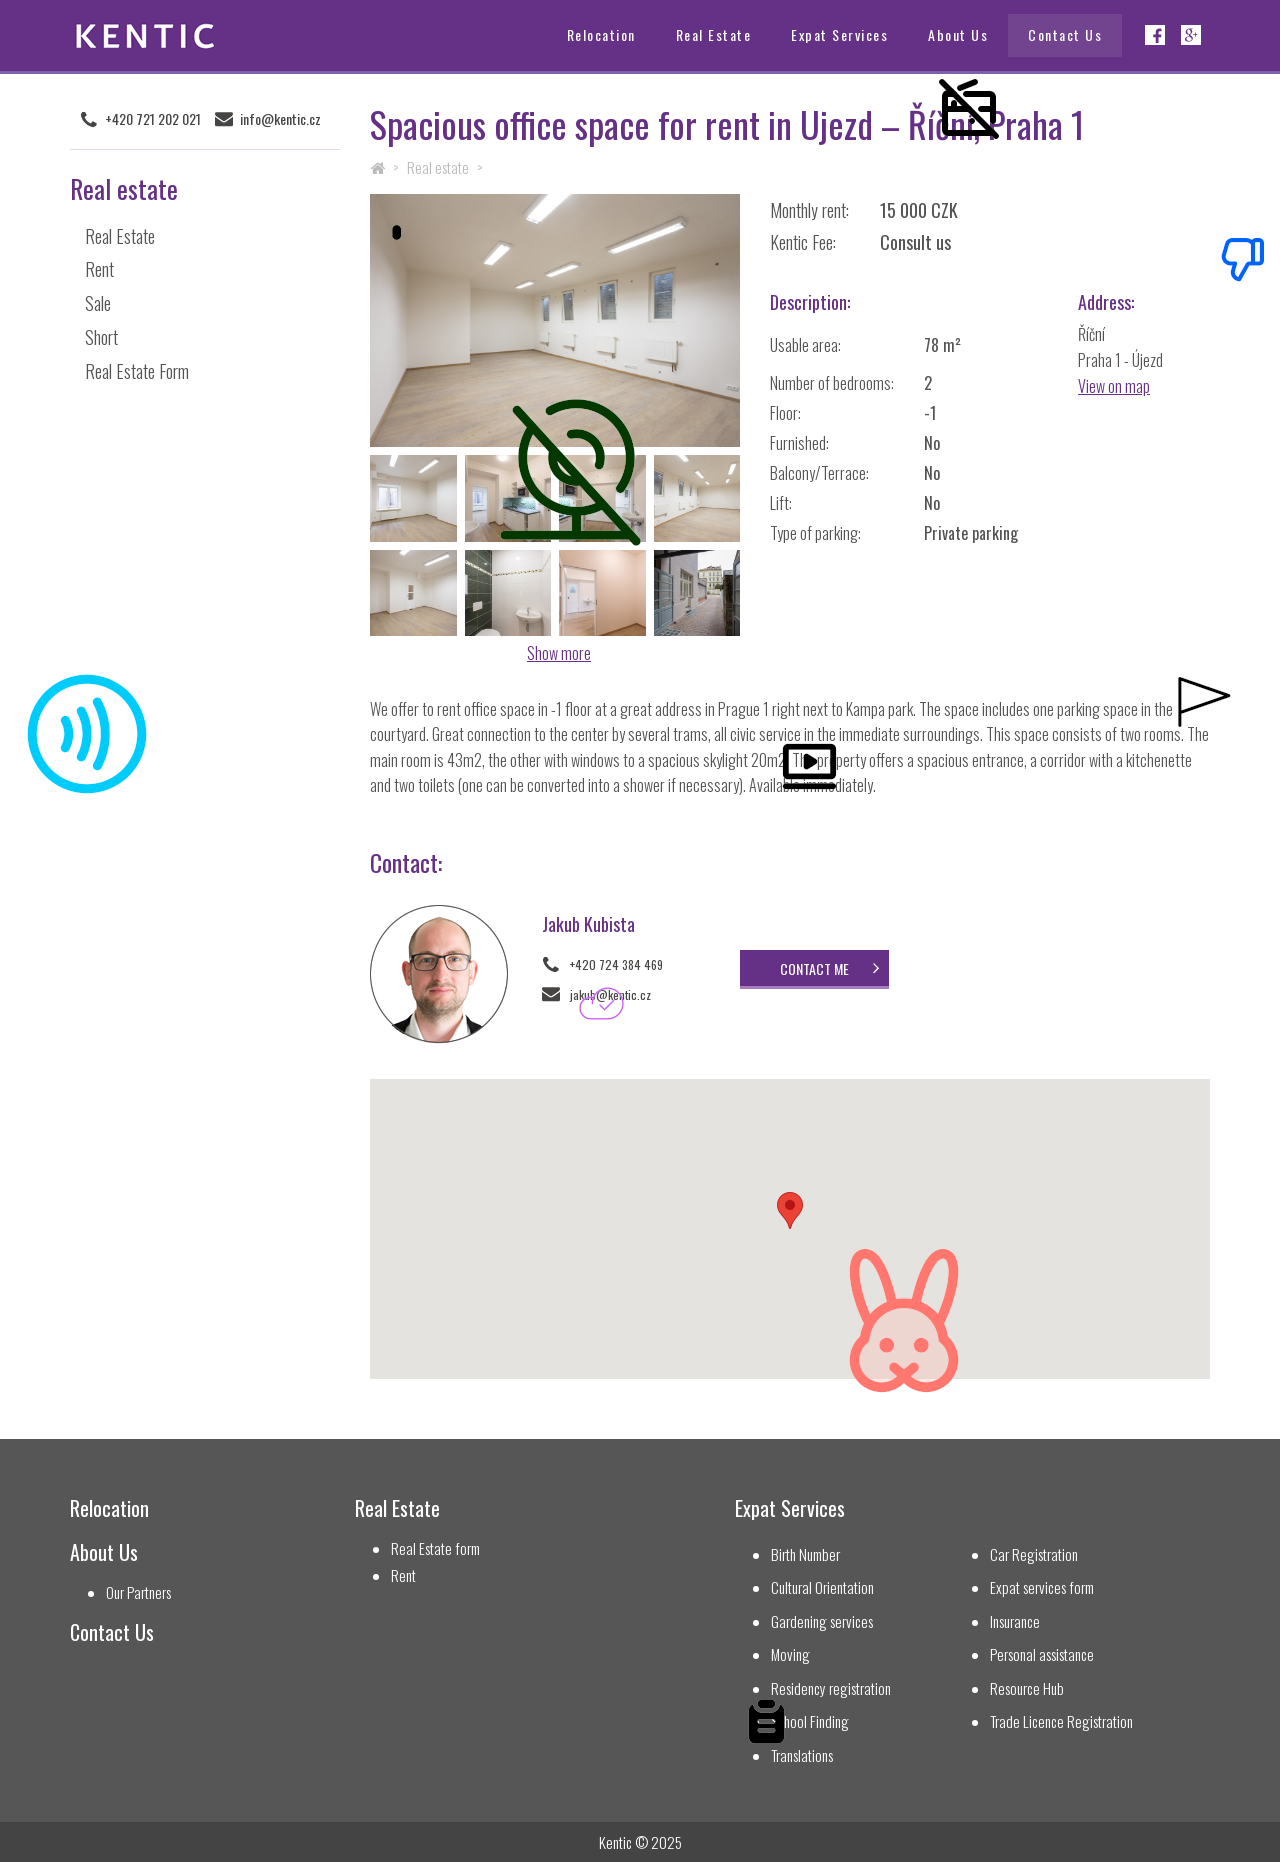 Image resolution: width=1280 pixels, height=1862 pixels. What do you see at coordinates (809, 766) in the screenshot?
I see `play or watch a video` at bounding box center [809, 766].